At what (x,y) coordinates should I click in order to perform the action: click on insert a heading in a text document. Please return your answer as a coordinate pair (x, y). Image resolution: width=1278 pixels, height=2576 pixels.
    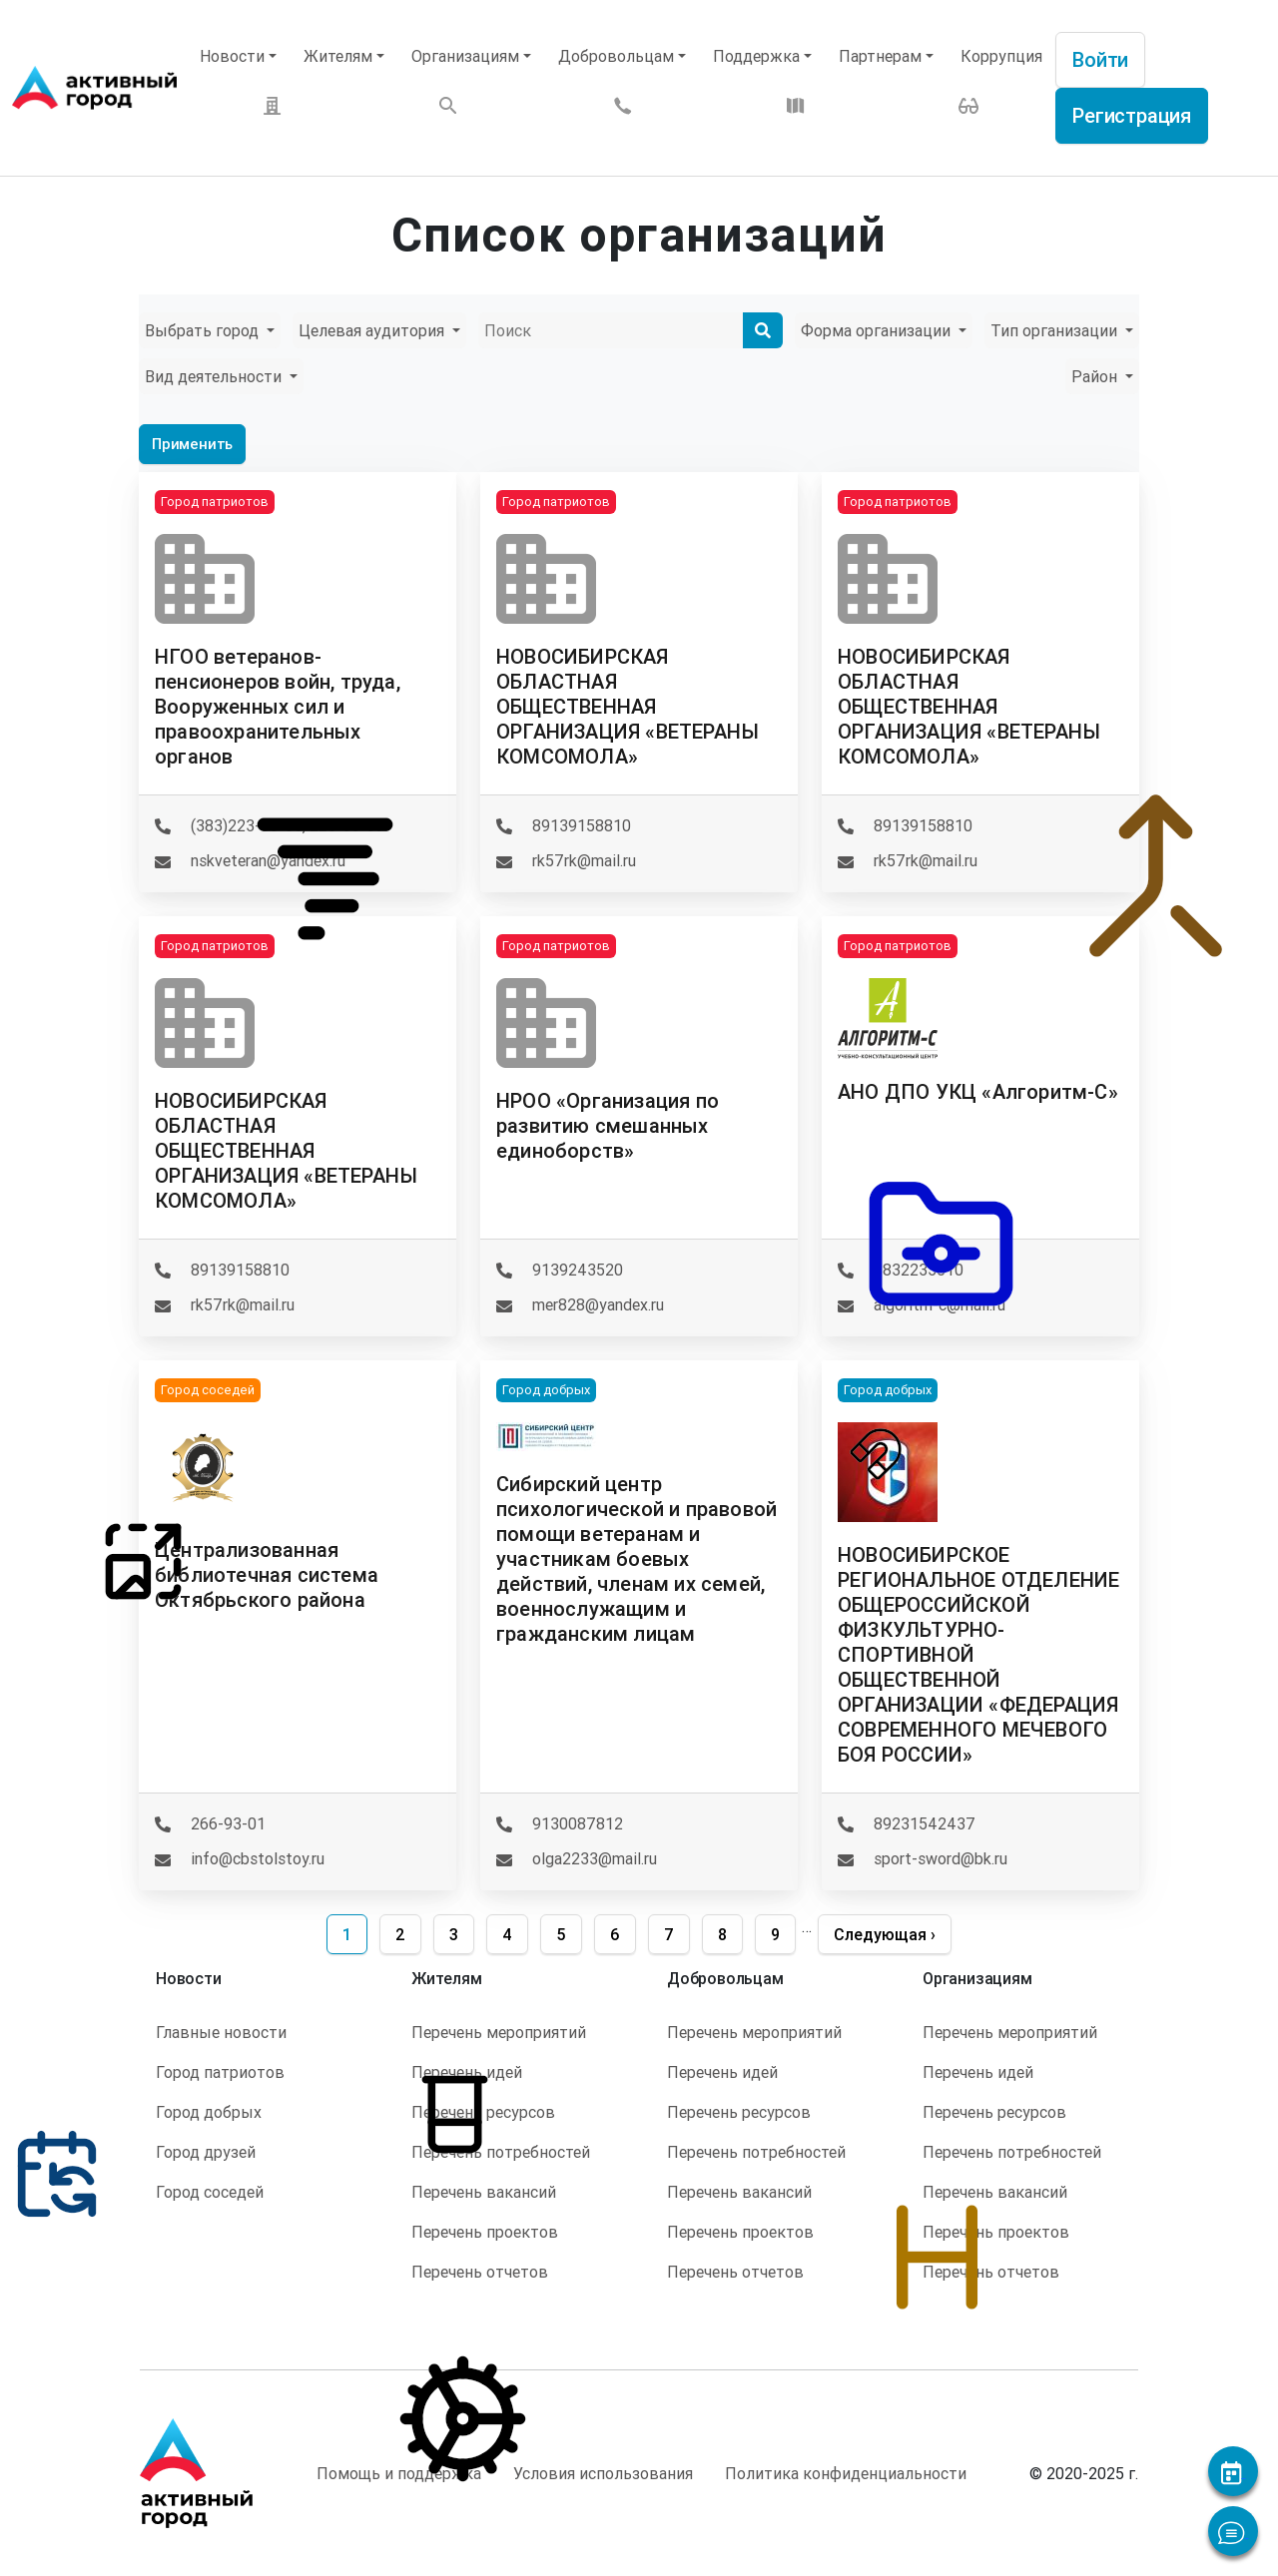
    Looking at the image, I should click on (937, 2257).